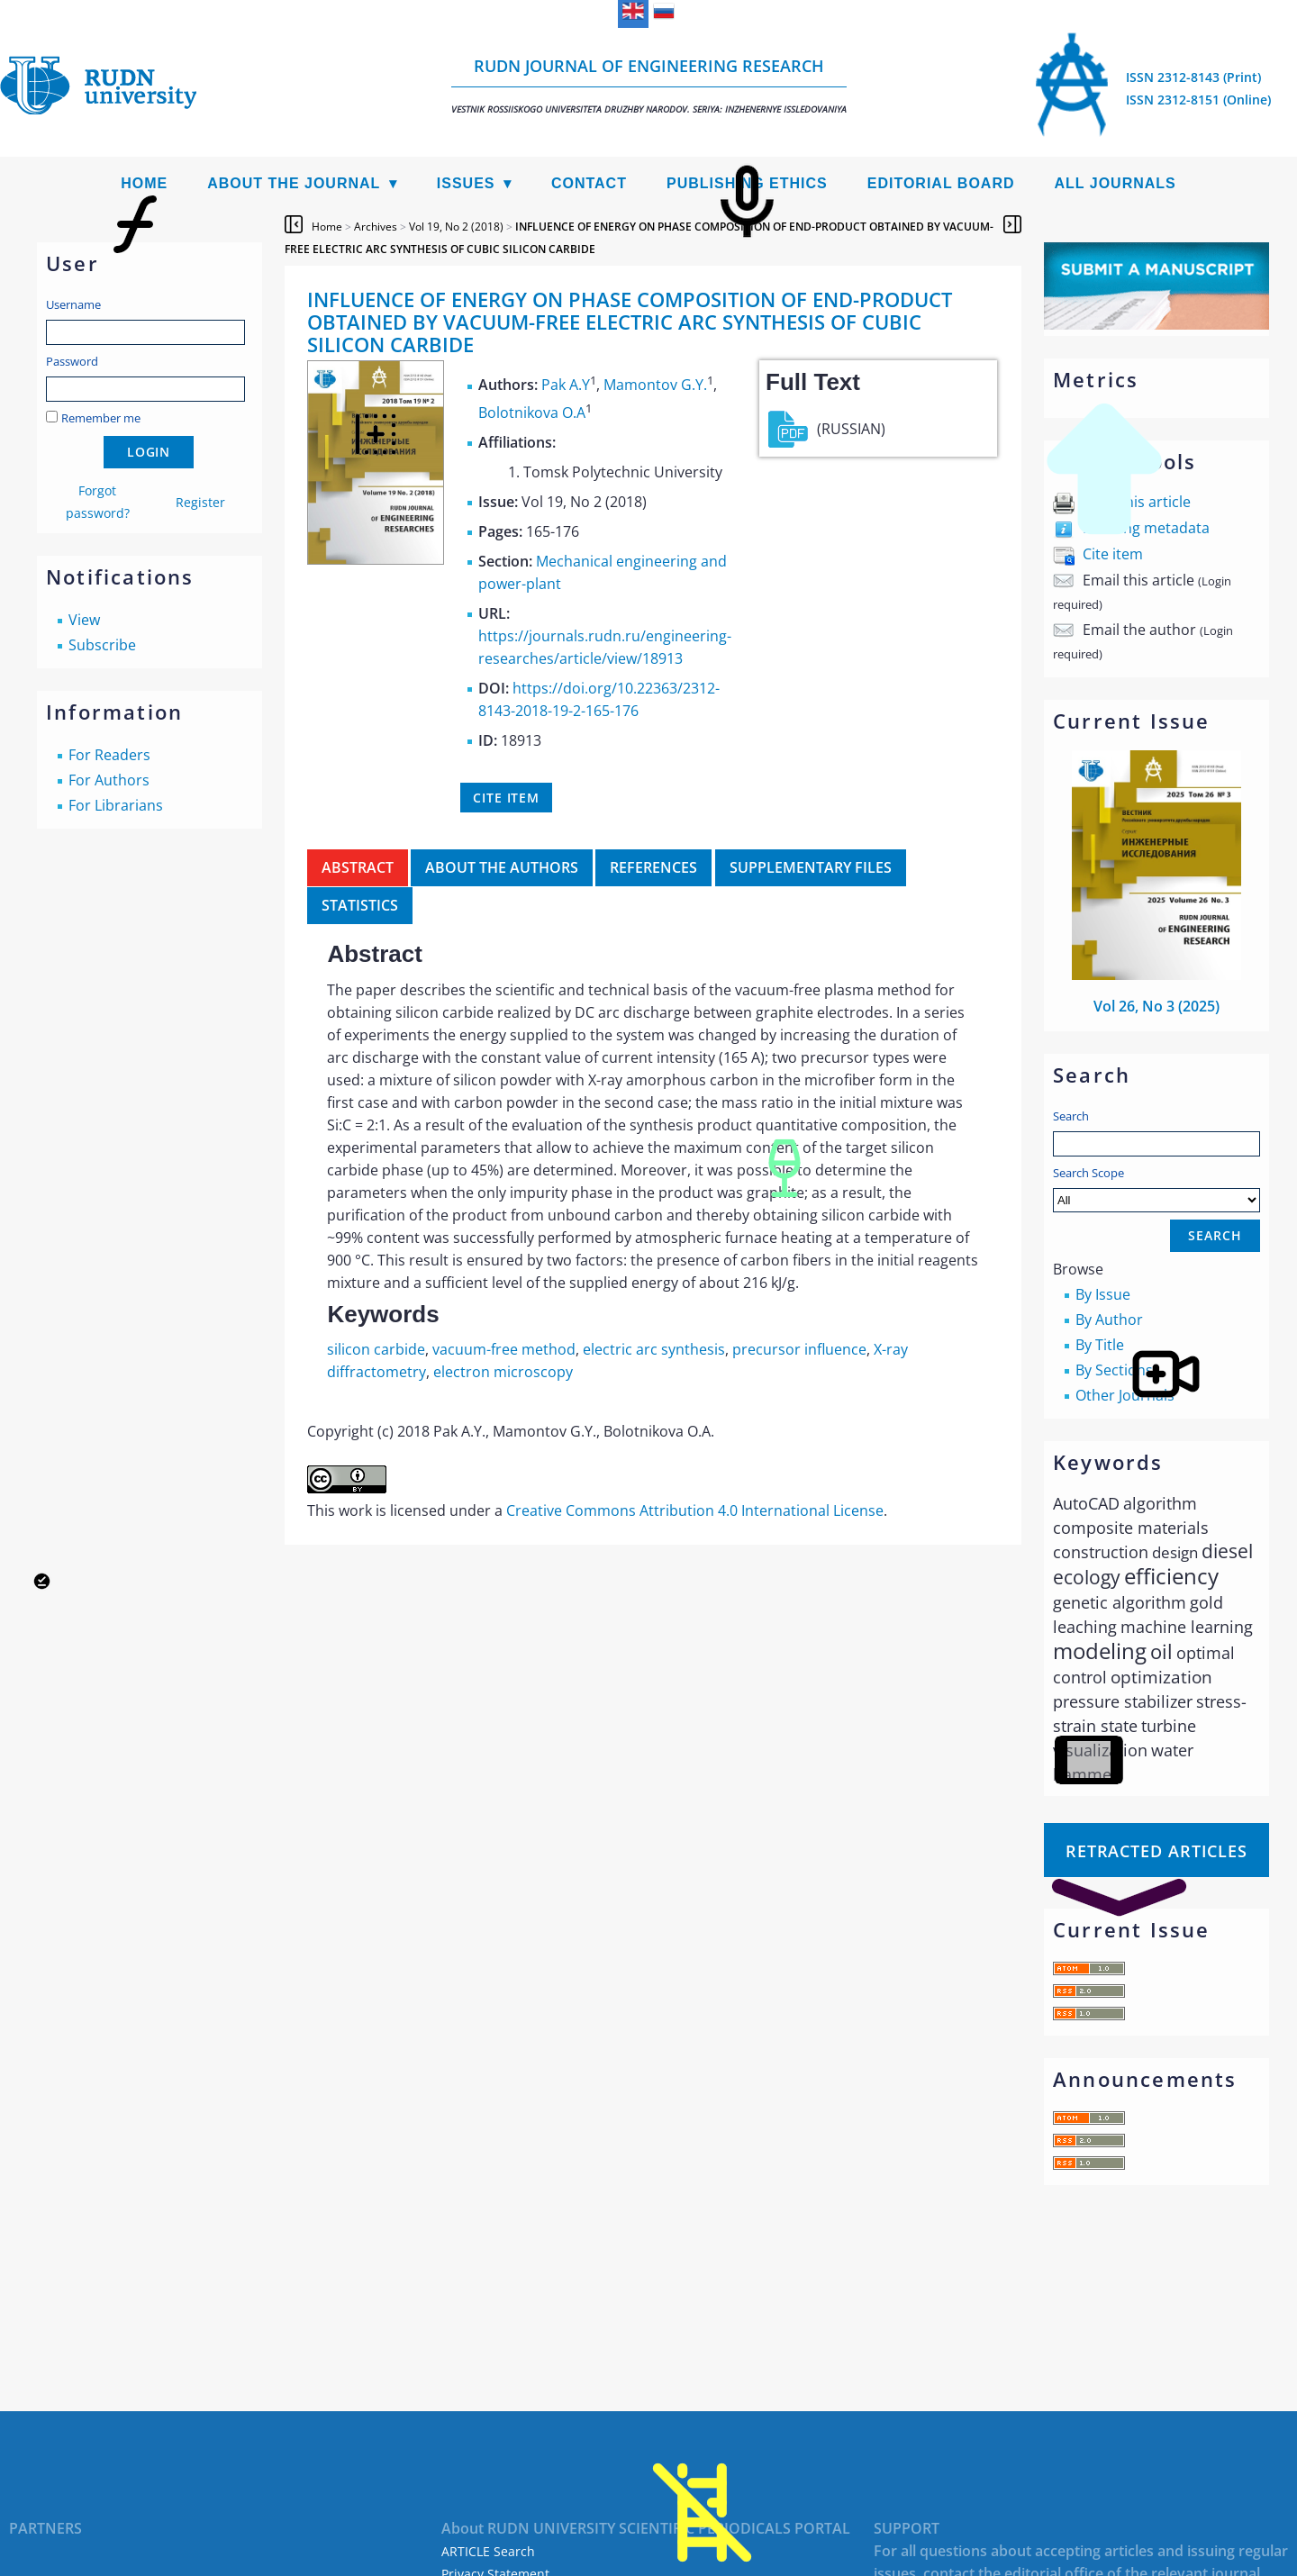  I want to click on indicates content is available offline, so click(41, 1581).